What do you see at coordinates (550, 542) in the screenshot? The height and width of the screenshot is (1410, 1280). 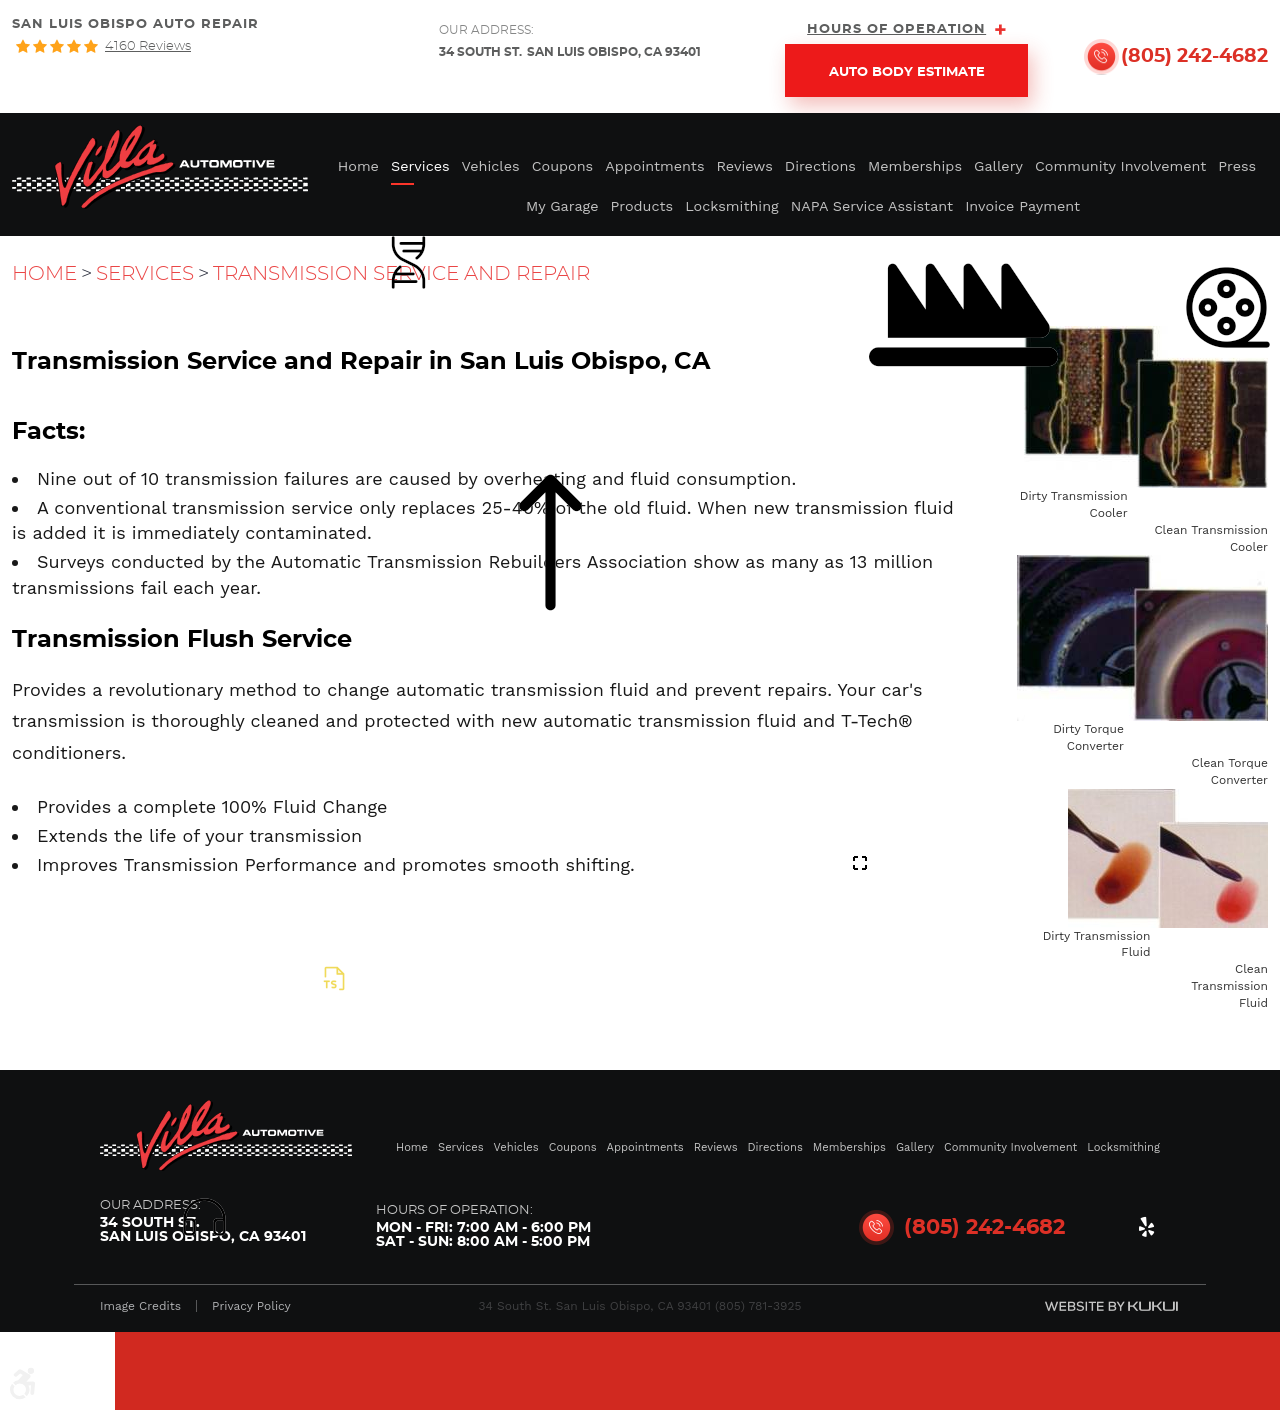 I see `scroll to top of page` at bounding box center [550, 542].